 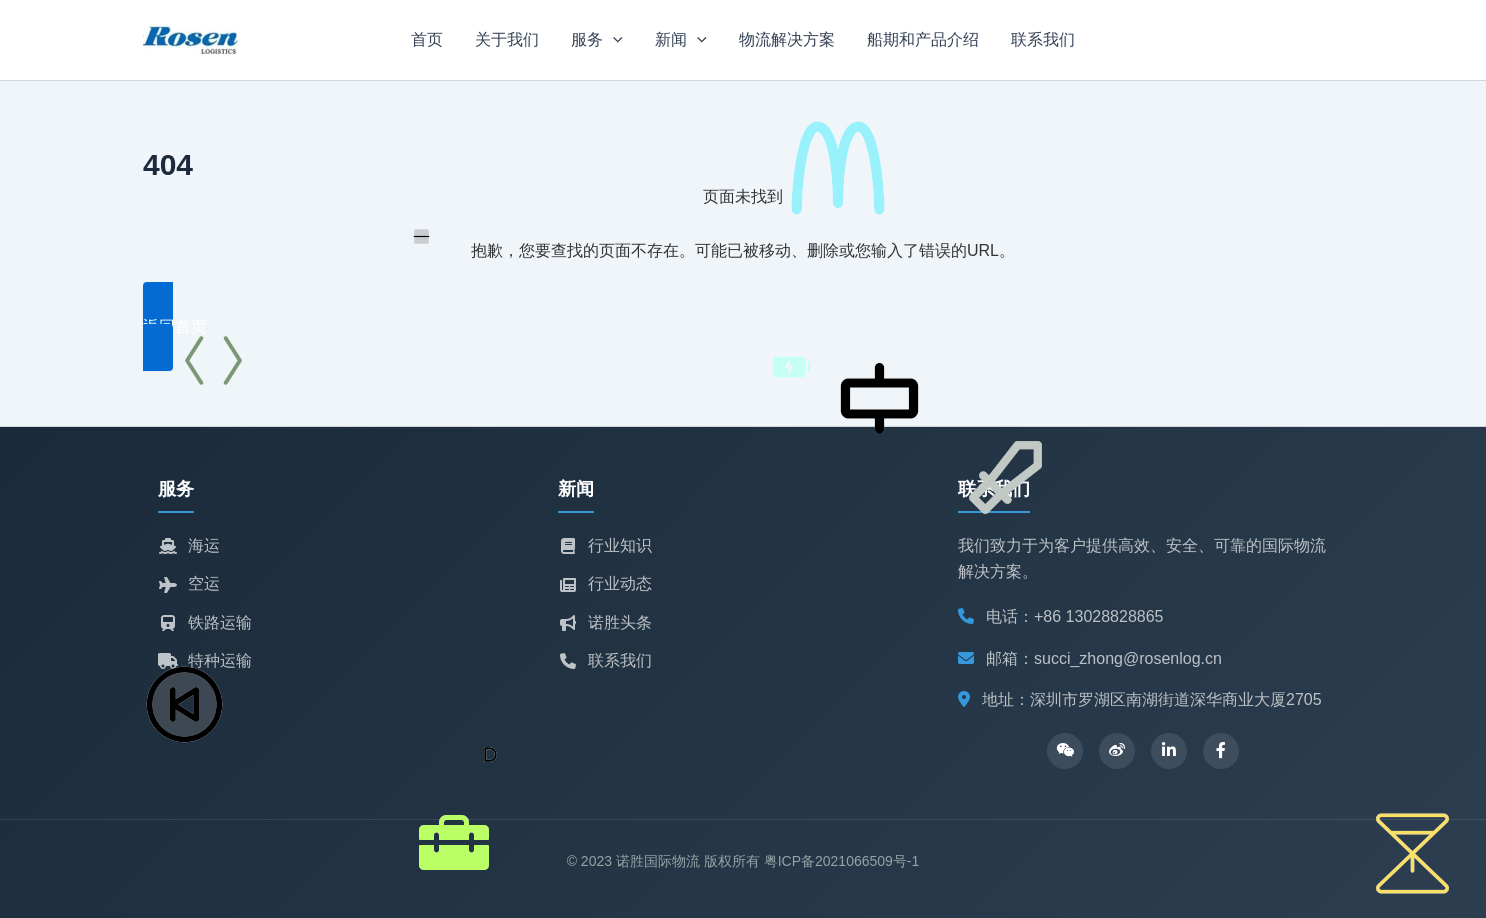 What do you see at coordinates (1005, 477) in the screenshot?
I see `access combat or battle features` at bounding box center [1005, 477].